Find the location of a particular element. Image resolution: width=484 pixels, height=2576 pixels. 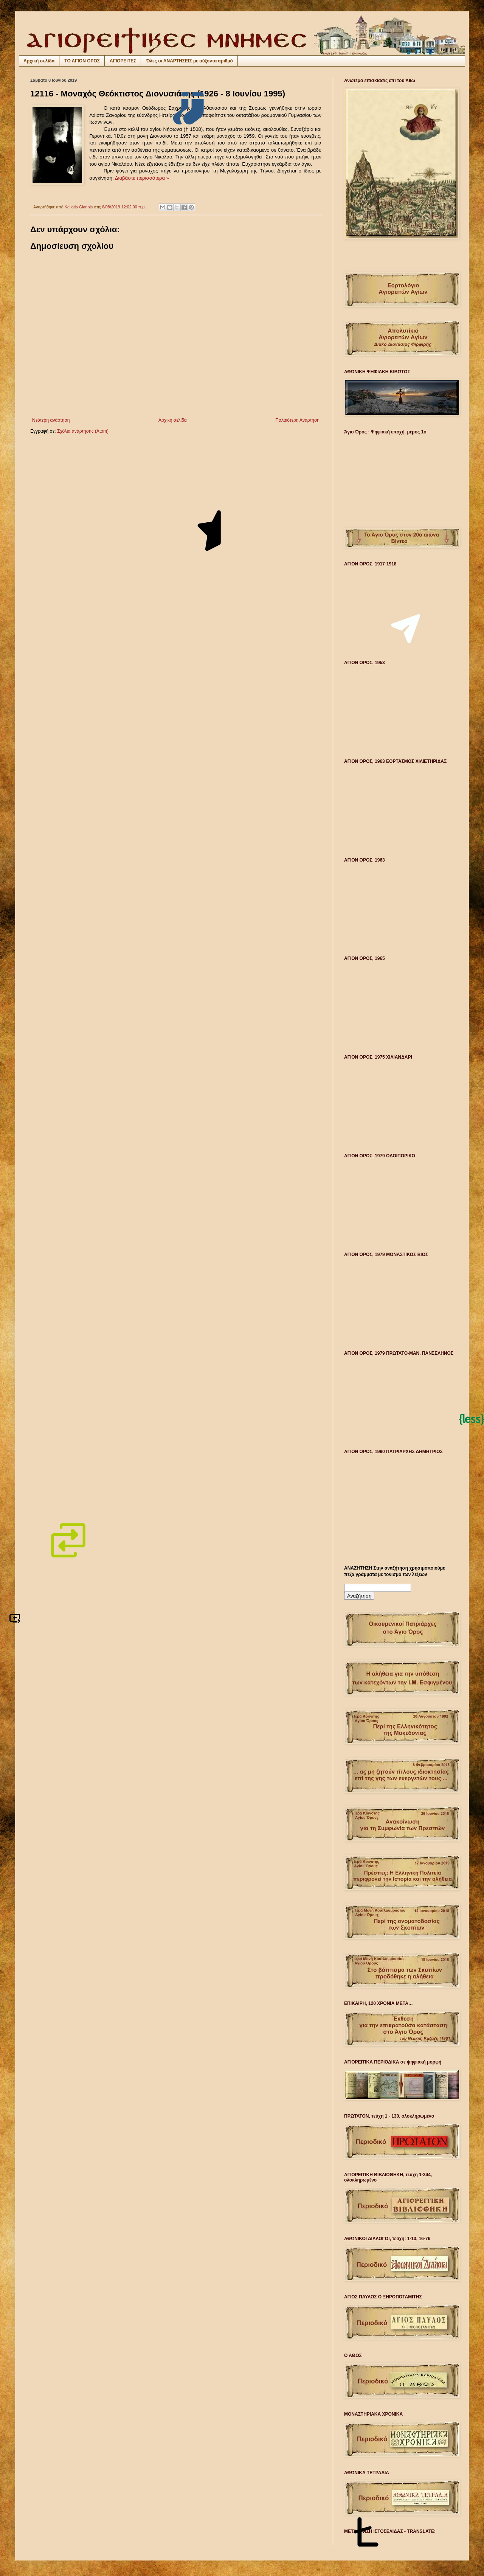

add to play next in queue is located at coordinates (15, 1618).